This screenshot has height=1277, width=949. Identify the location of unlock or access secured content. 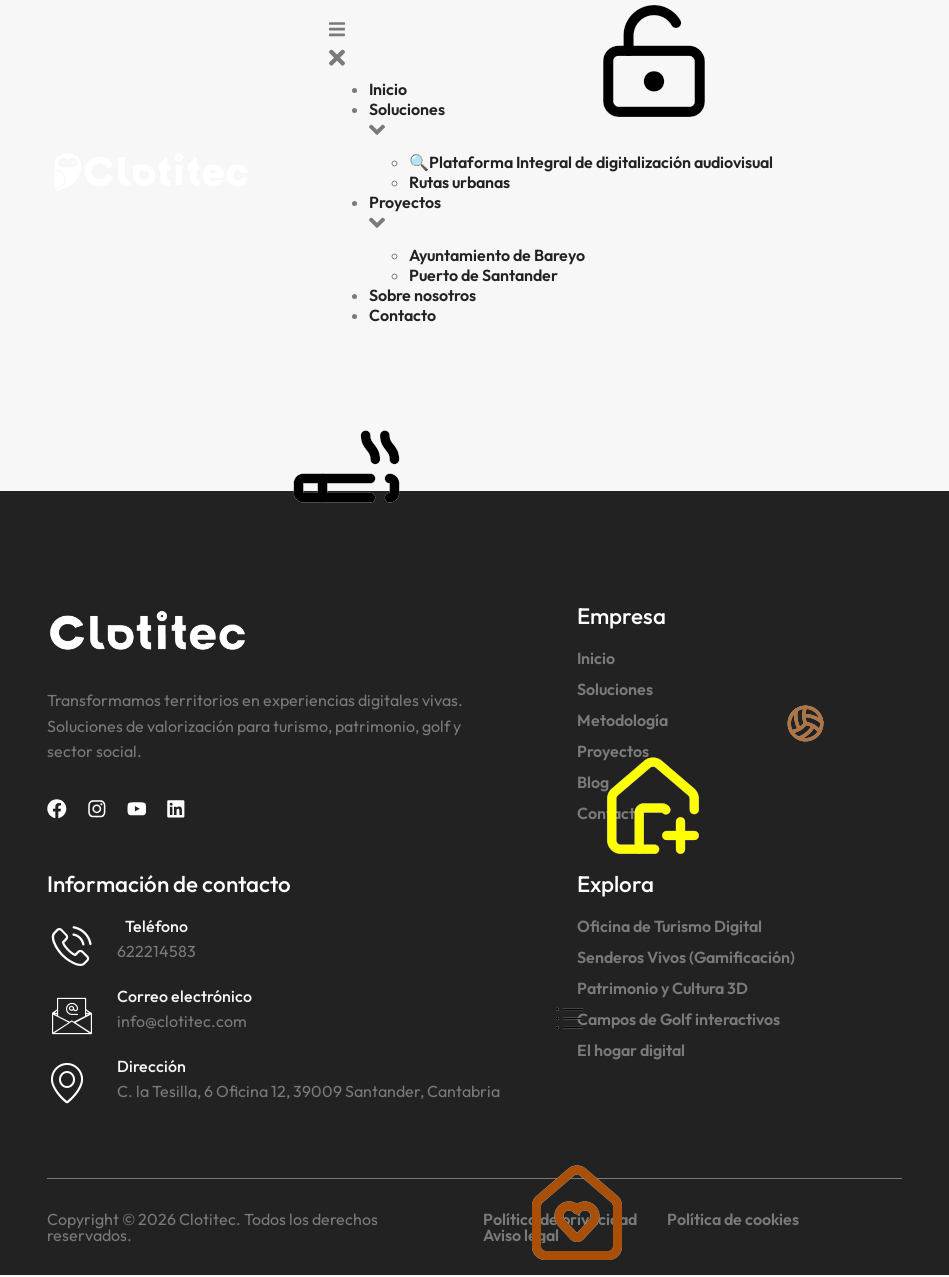
(654, 61).